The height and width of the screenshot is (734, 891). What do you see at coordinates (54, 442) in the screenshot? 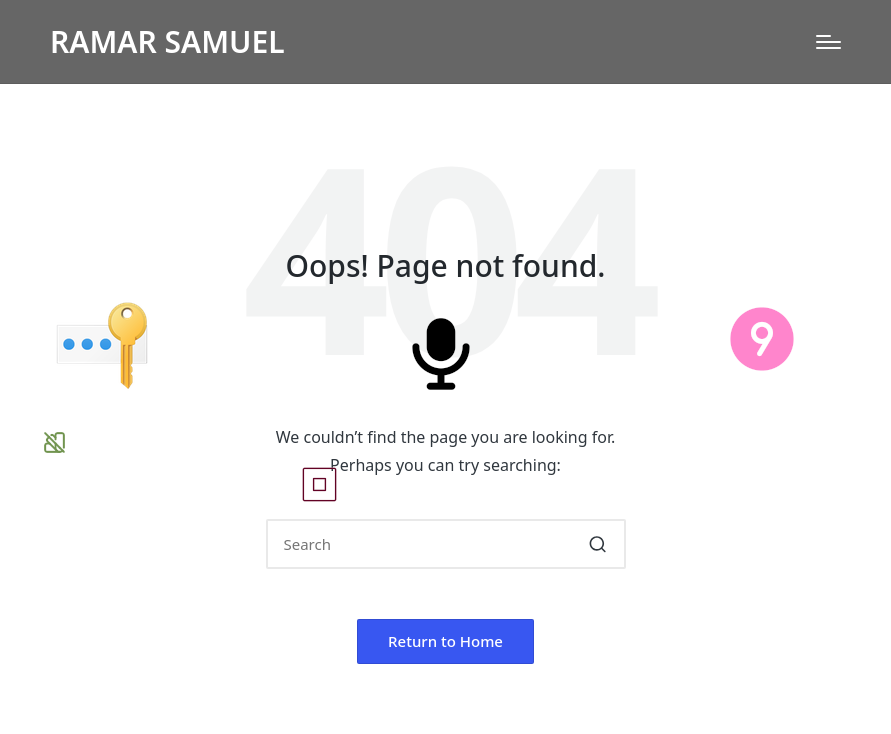
I see `disable color picker or swatch tool` at bounding box center [54, 442].